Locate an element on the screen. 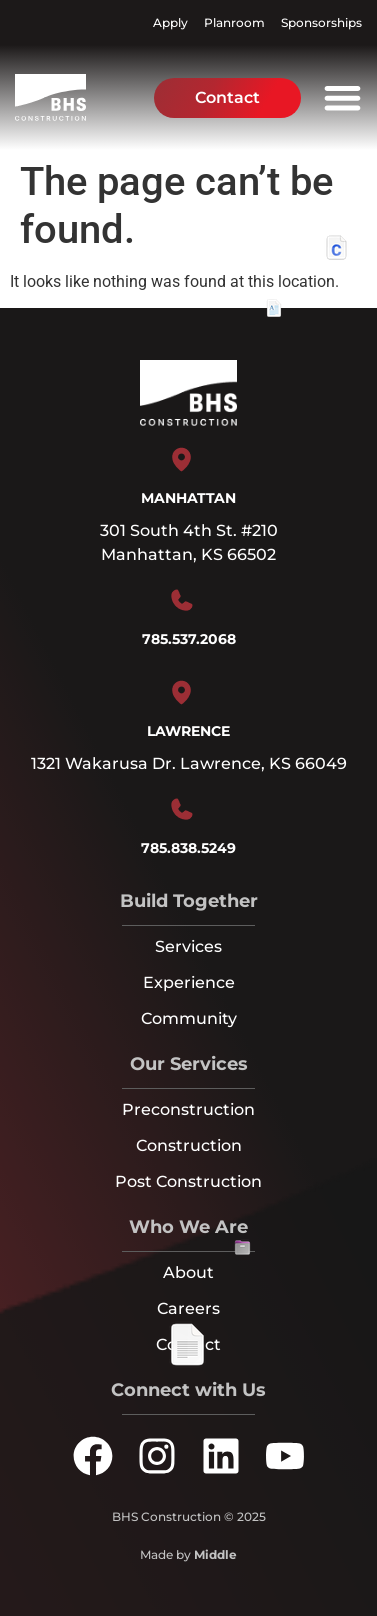 This screenshot has width=377, height=1616. open the file manager application is located at coordinates (242, 1247).